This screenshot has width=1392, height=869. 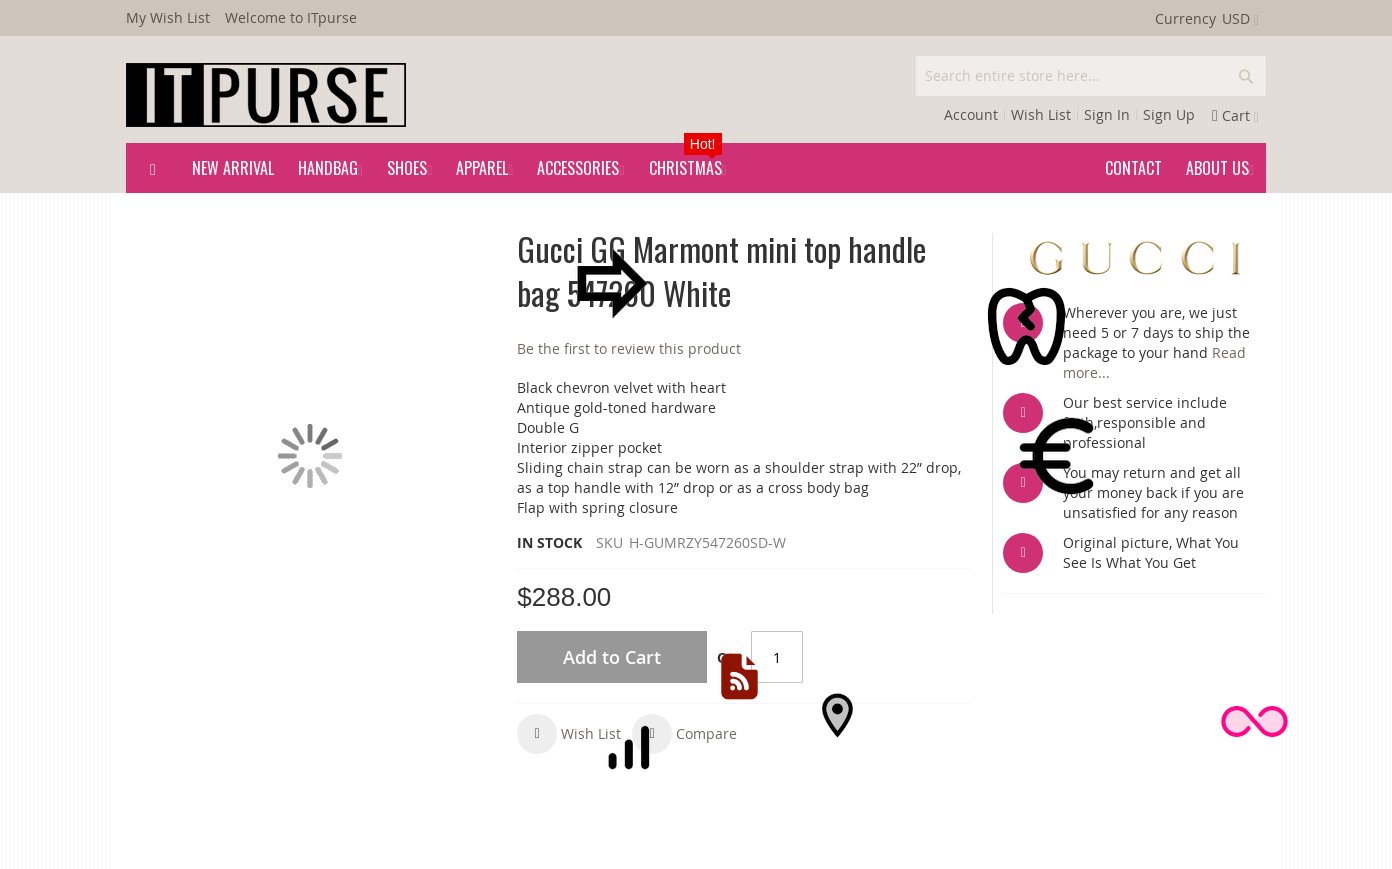 What do you see at coordinates (627, 747) in the screenshot?
I see `indicates cellular network signal strength` at bounding box center [627, 747].